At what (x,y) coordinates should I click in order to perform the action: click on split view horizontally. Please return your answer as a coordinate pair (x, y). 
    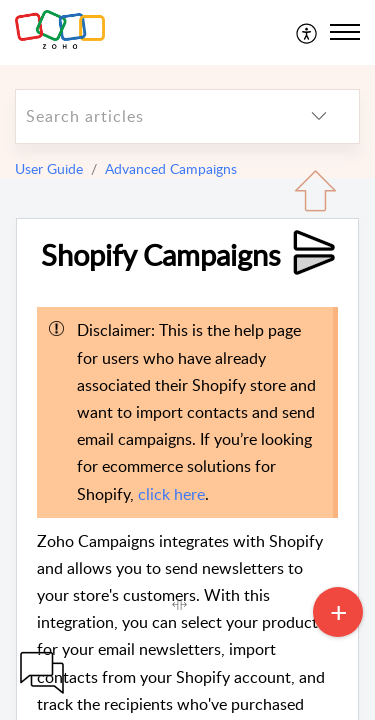
    Looking at the image, I should click on (179, 604).